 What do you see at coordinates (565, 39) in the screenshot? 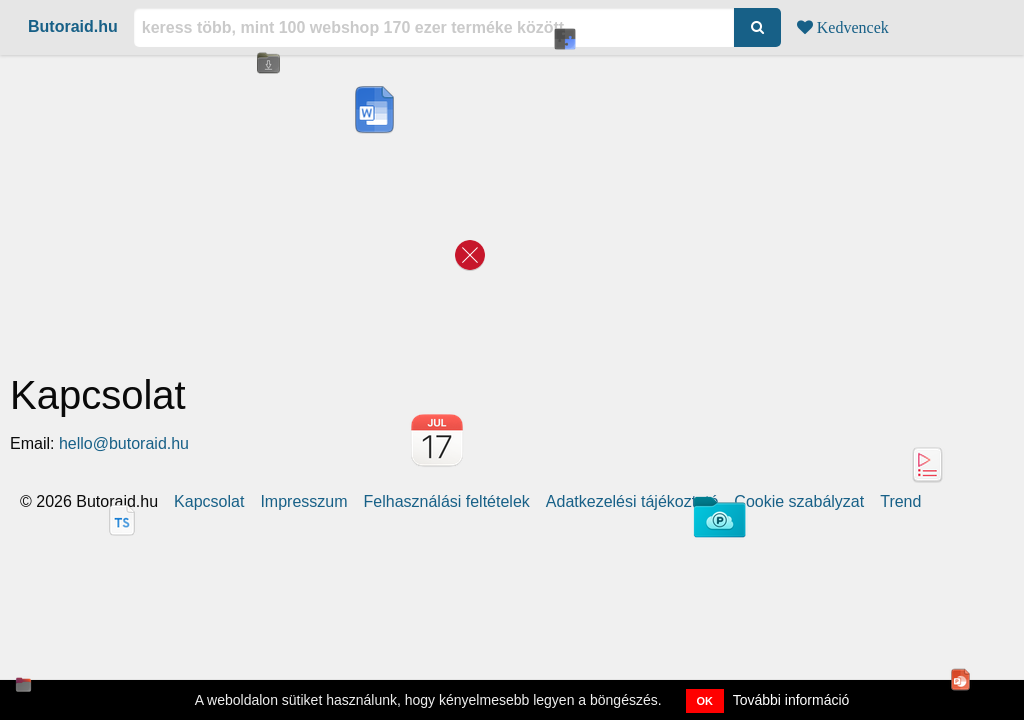
I see `add or manage bluetooth plugins` at bounding box center [565, 39].